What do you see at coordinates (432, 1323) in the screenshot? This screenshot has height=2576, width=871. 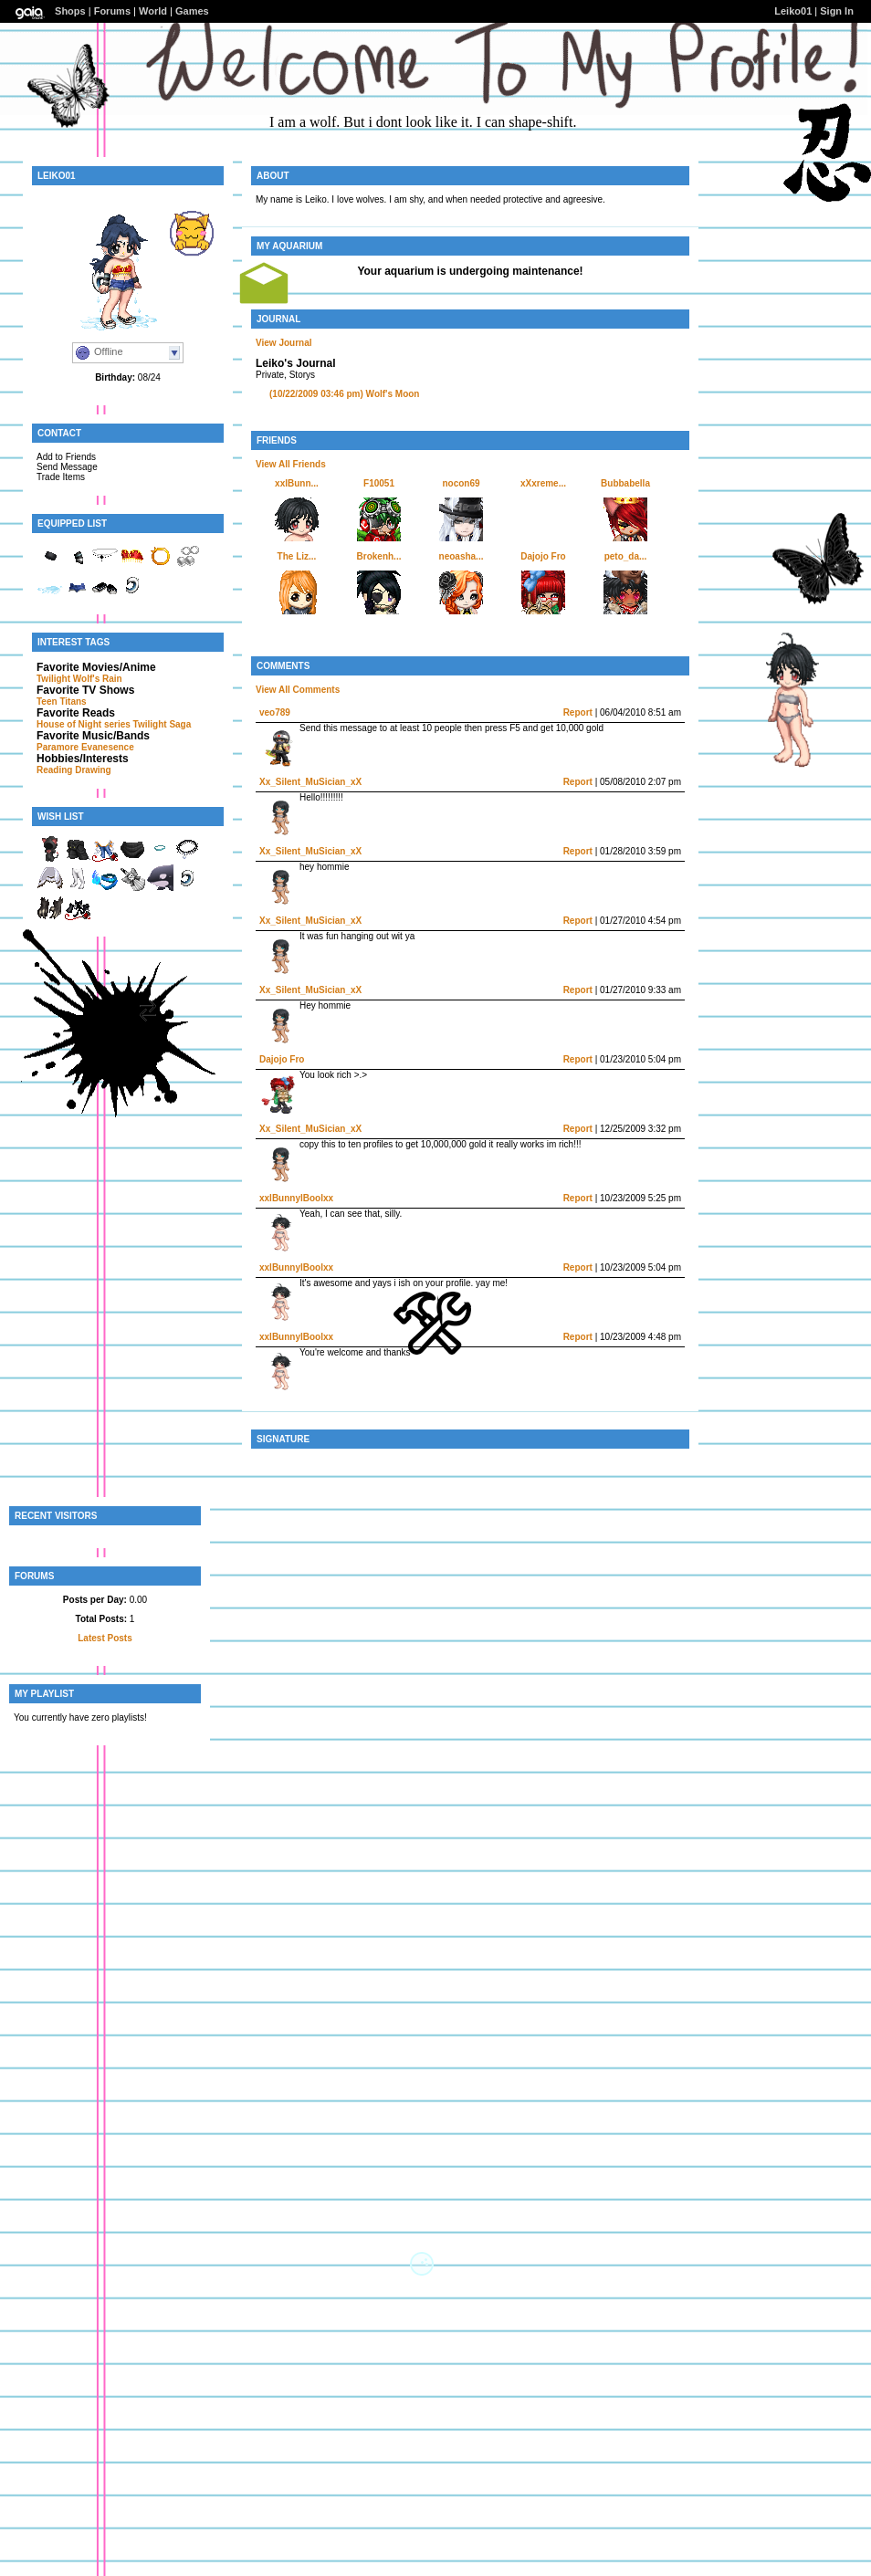 I see `access settings or configuration options` at bounding box center [432, 1323].